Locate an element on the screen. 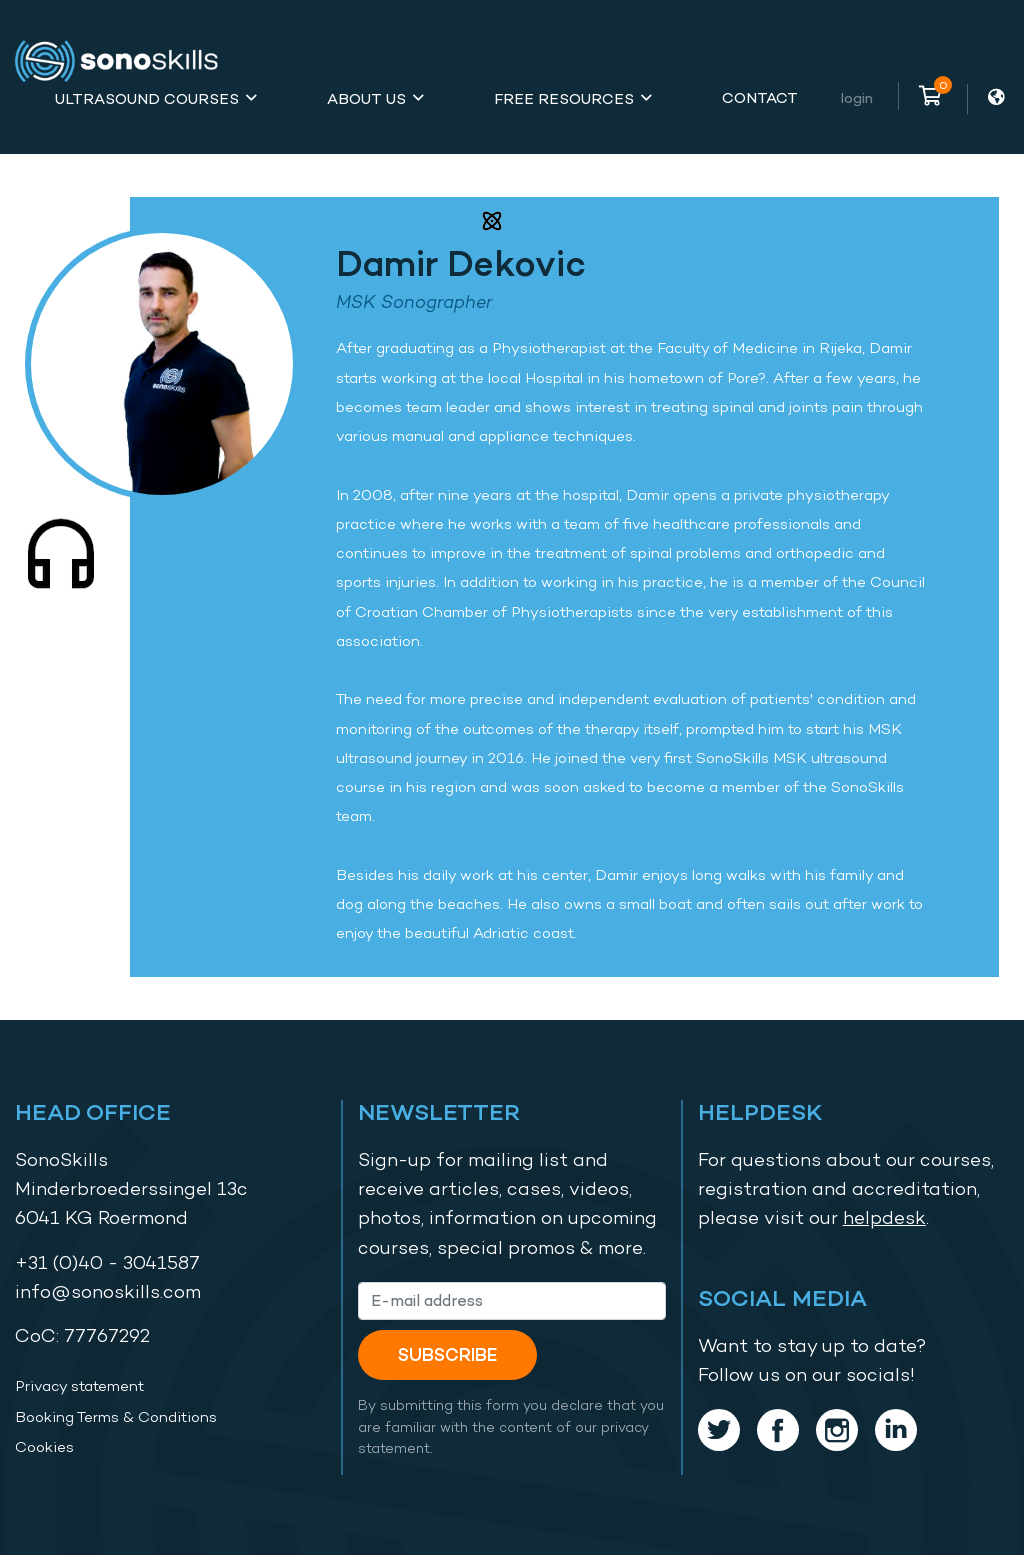  access audio or voice settings is located at coordinates (61, 559).